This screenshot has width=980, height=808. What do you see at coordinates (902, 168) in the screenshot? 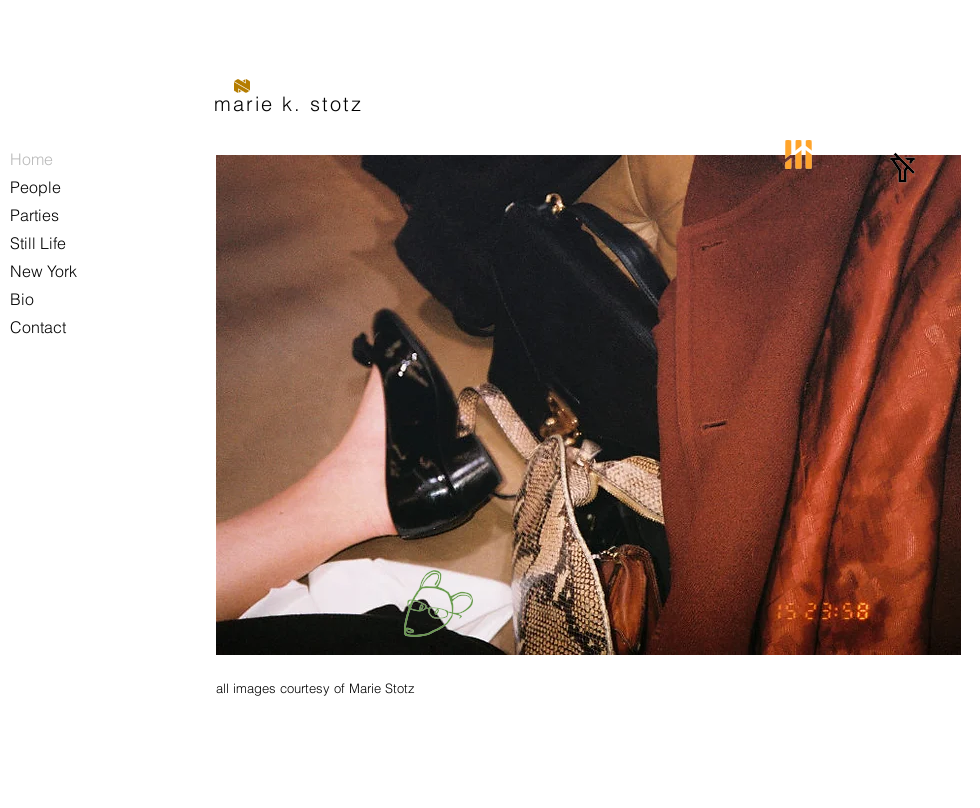
I see `clear all active filters` at bounding box center [902, 168].